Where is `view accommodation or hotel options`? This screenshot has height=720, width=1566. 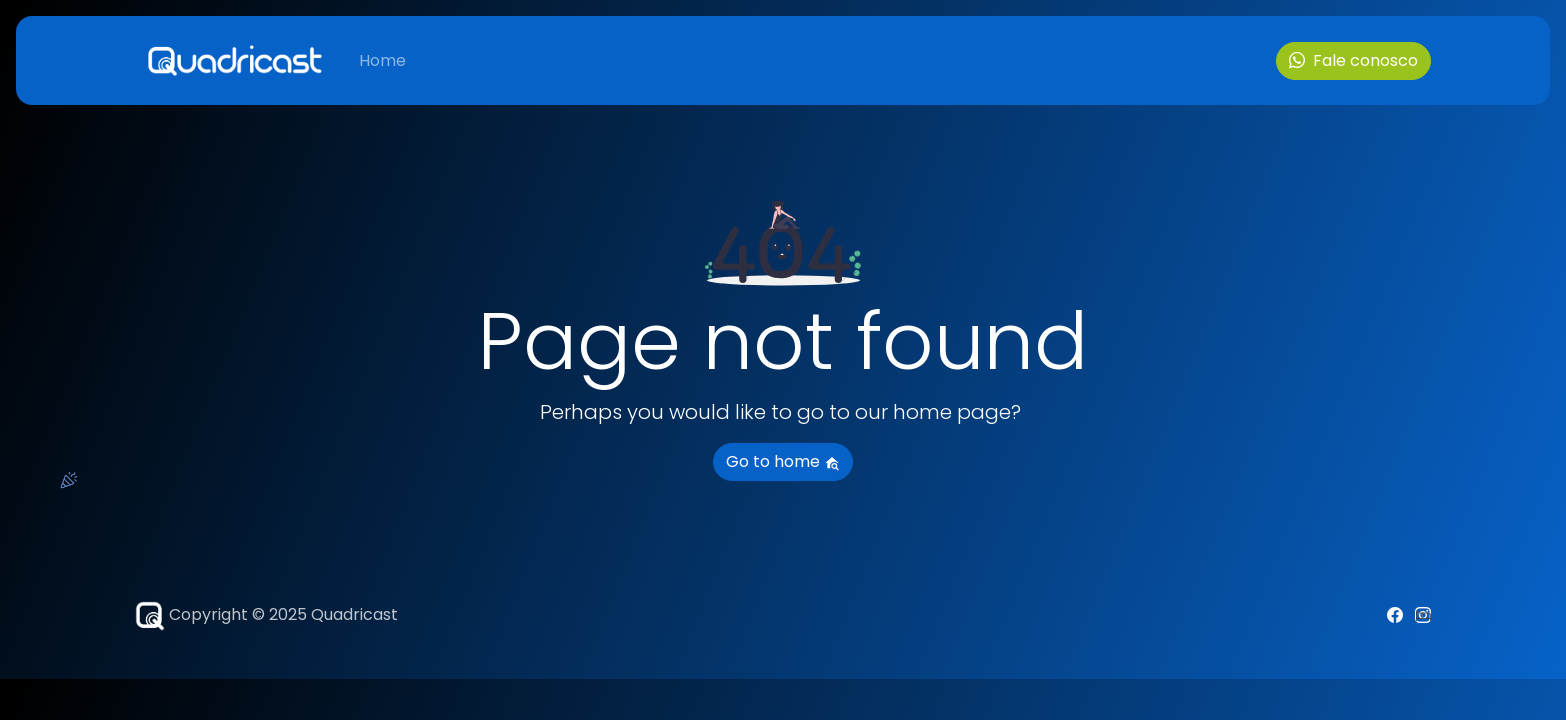
view accommodation or hotel options is located at coordinates (1423, 616).